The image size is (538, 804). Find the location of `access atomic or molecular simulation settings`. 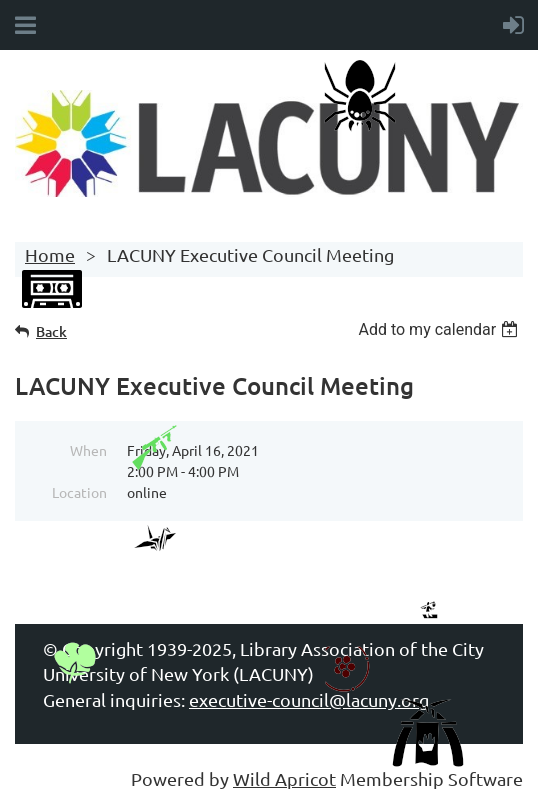

access atomic or molecular simulation settings is located at coordinates (348, 669).